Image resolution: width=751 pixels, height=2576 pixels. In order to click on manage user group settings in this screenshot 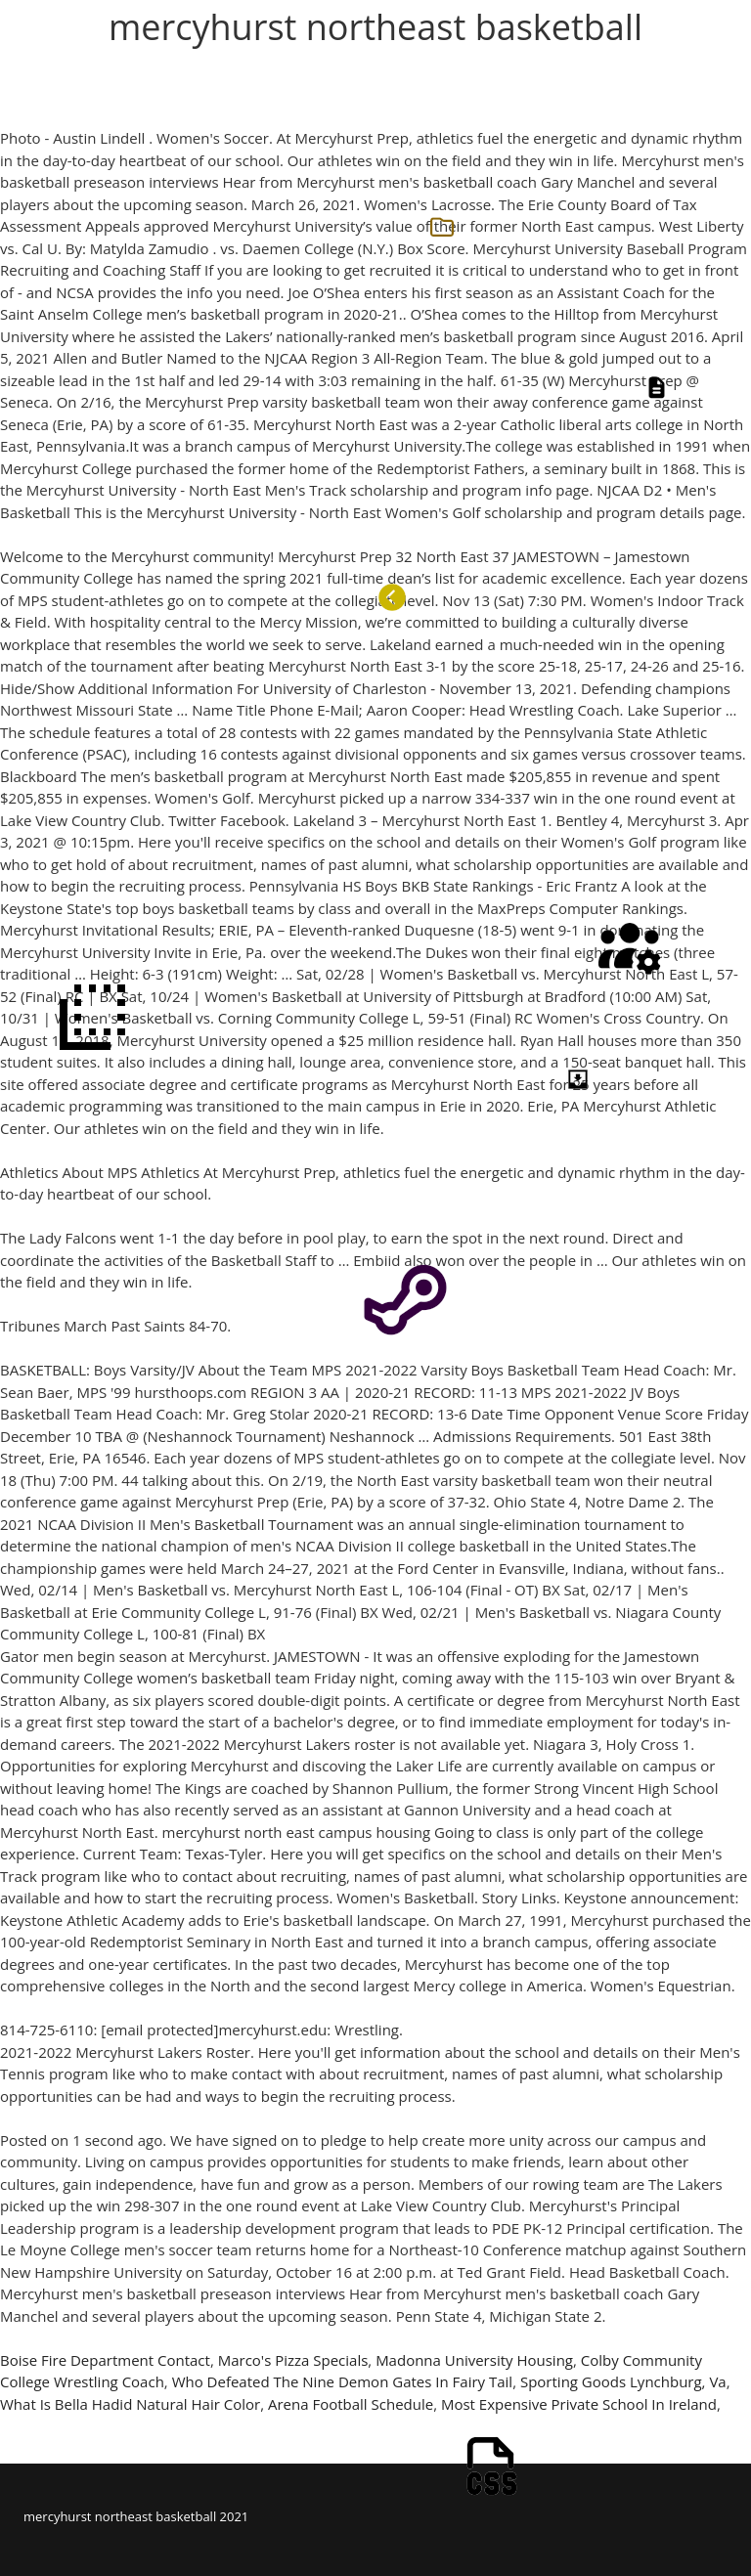, I will do `click(630, 946)`.